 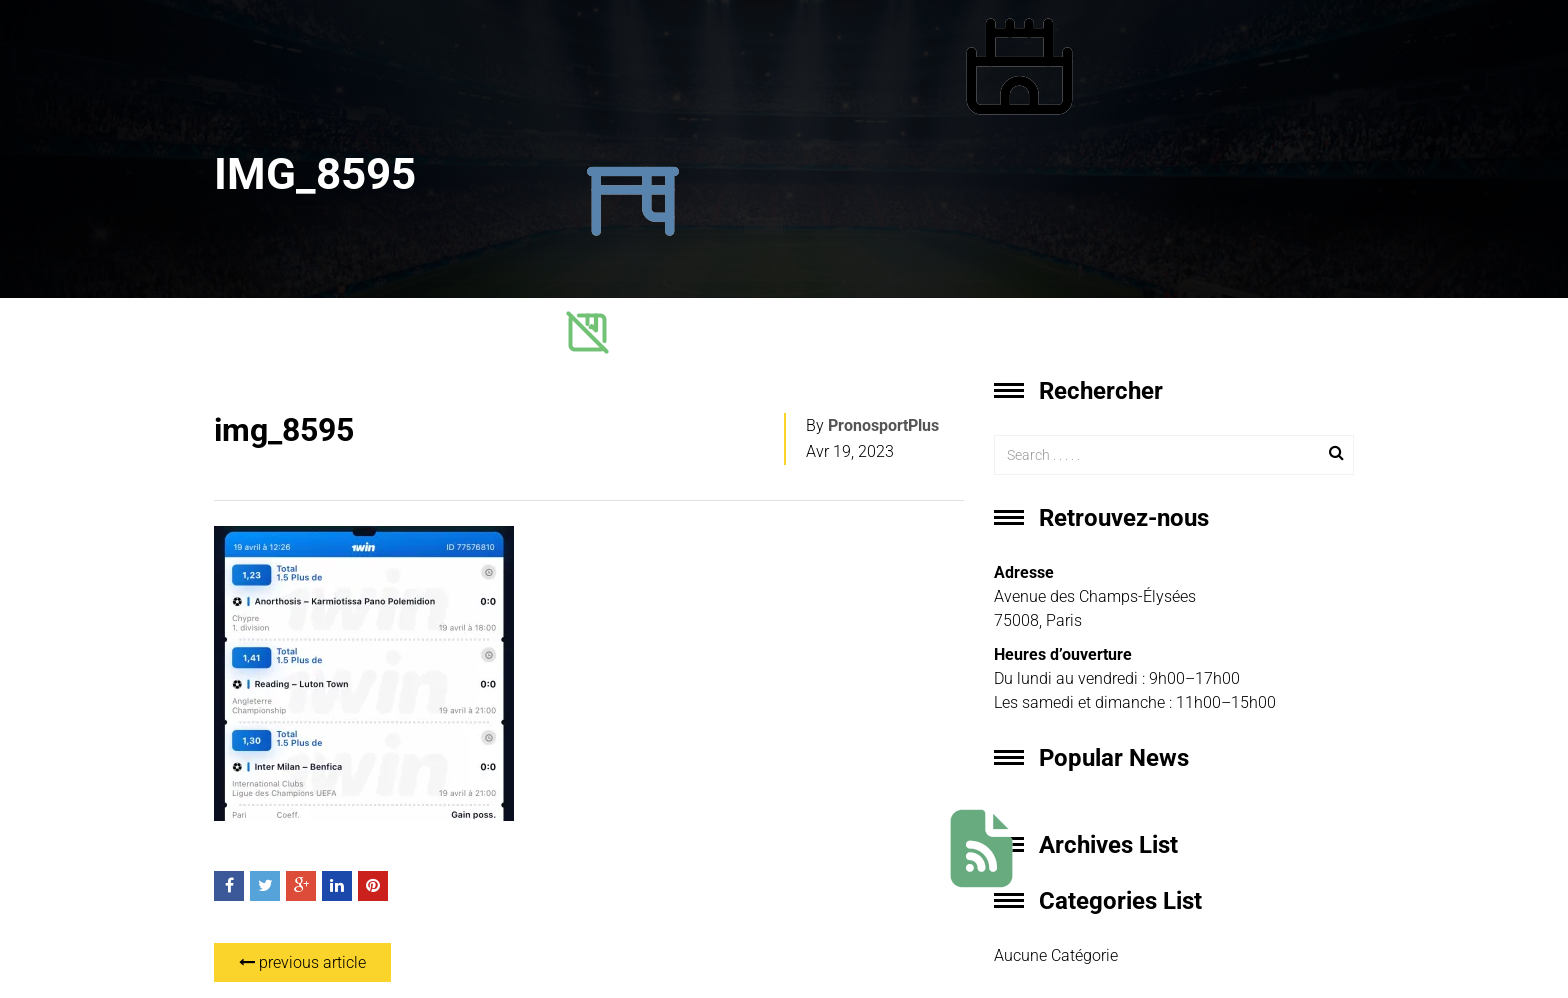 I want to click on access RSS feed file, so click(x=981, y=848).